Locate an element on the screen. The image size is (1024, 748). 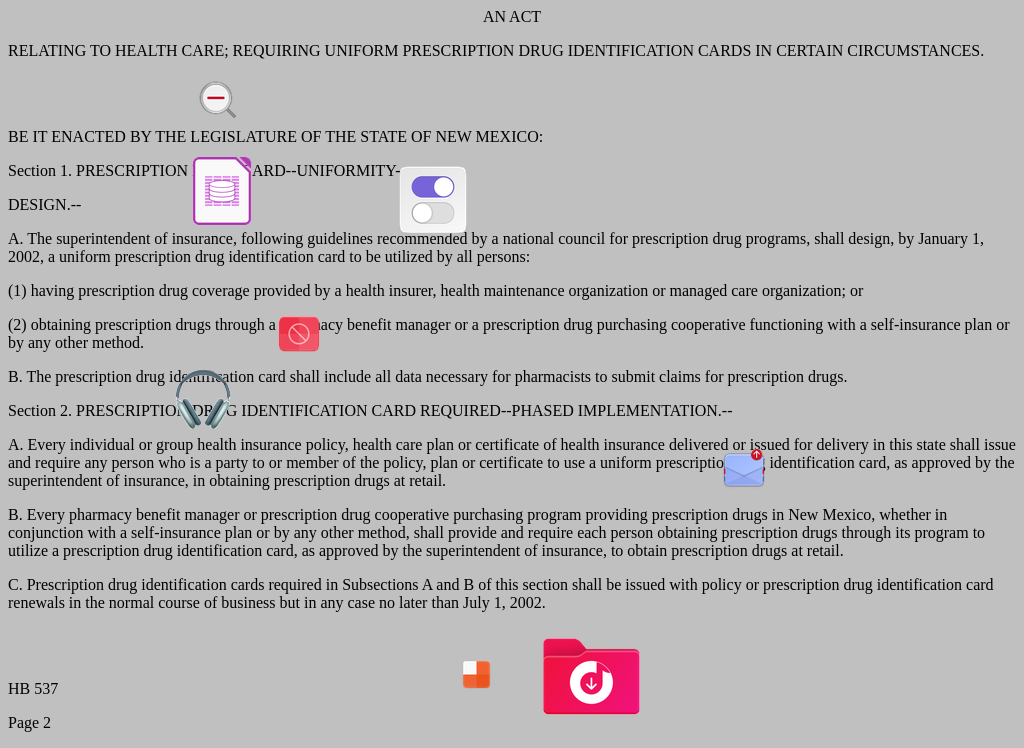
open gnome tweaks application is located at coordinates (433, 200).